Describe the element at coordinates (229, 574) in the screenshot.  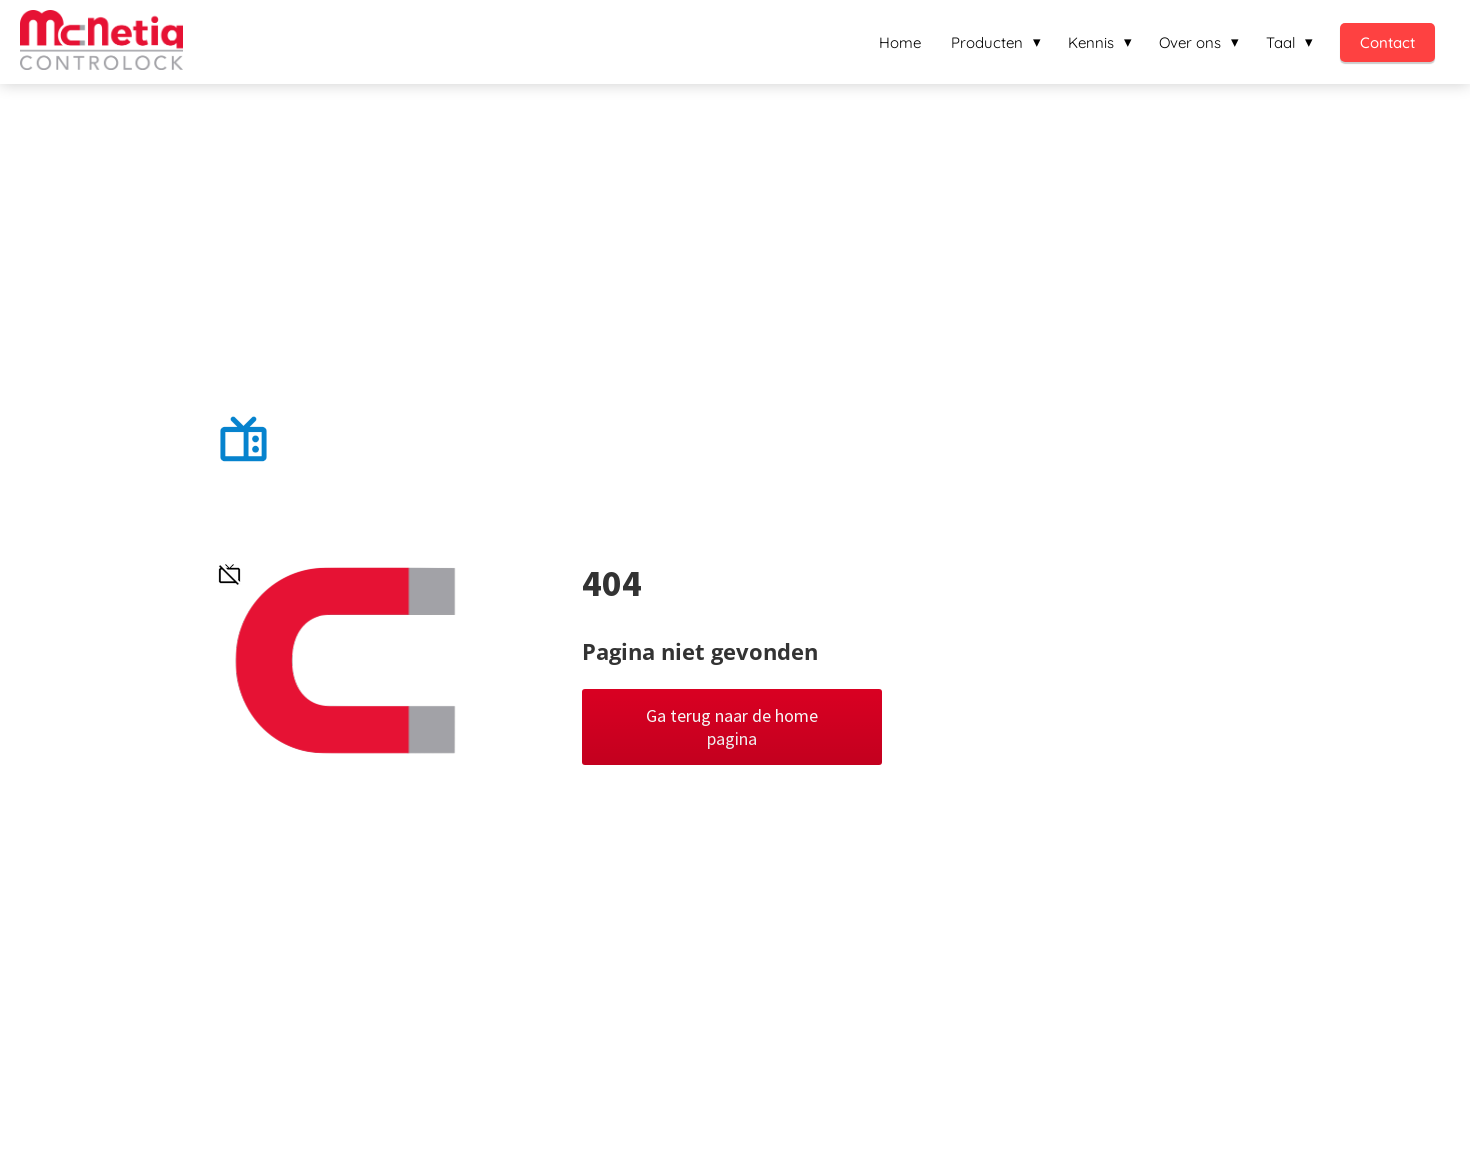
I see `tv or display is currently off or disabled` at that location.